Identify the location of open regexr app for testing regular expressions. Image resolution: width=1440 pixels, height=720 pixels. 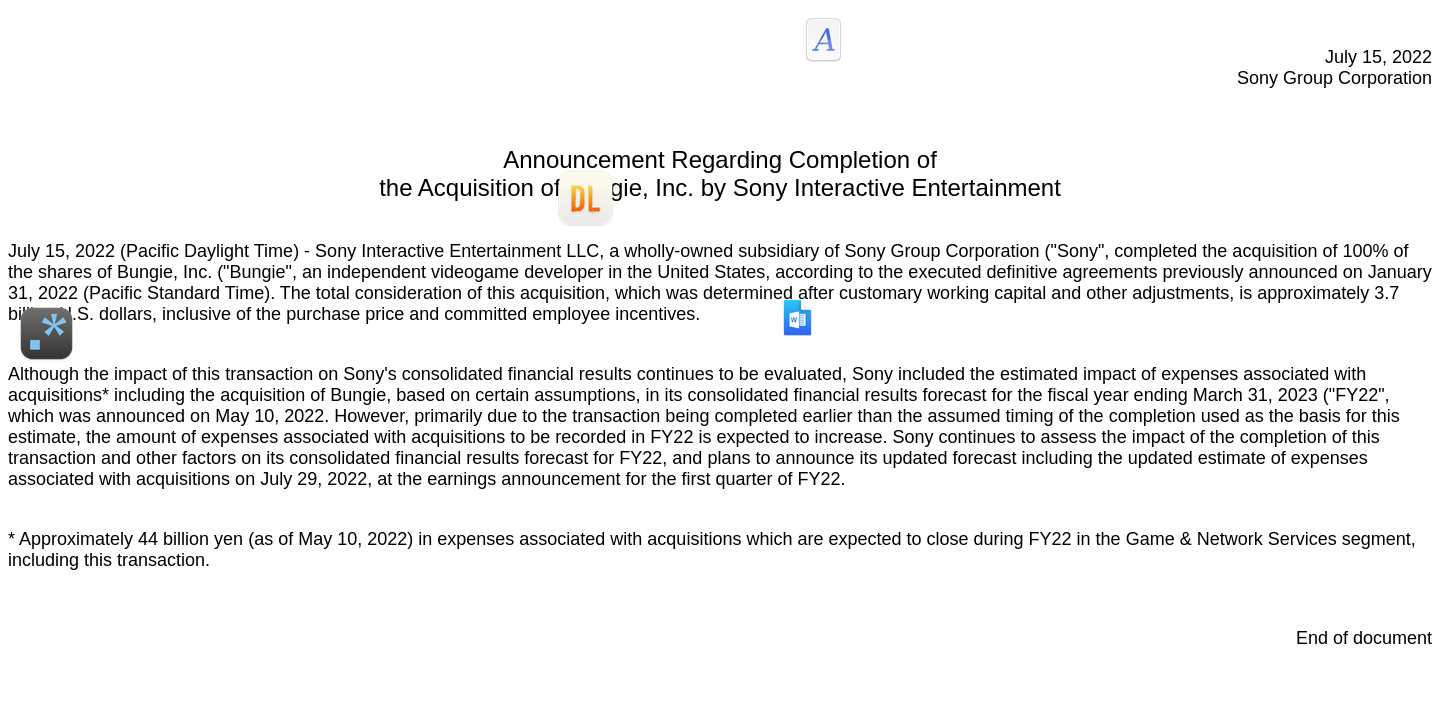
(46, 333).